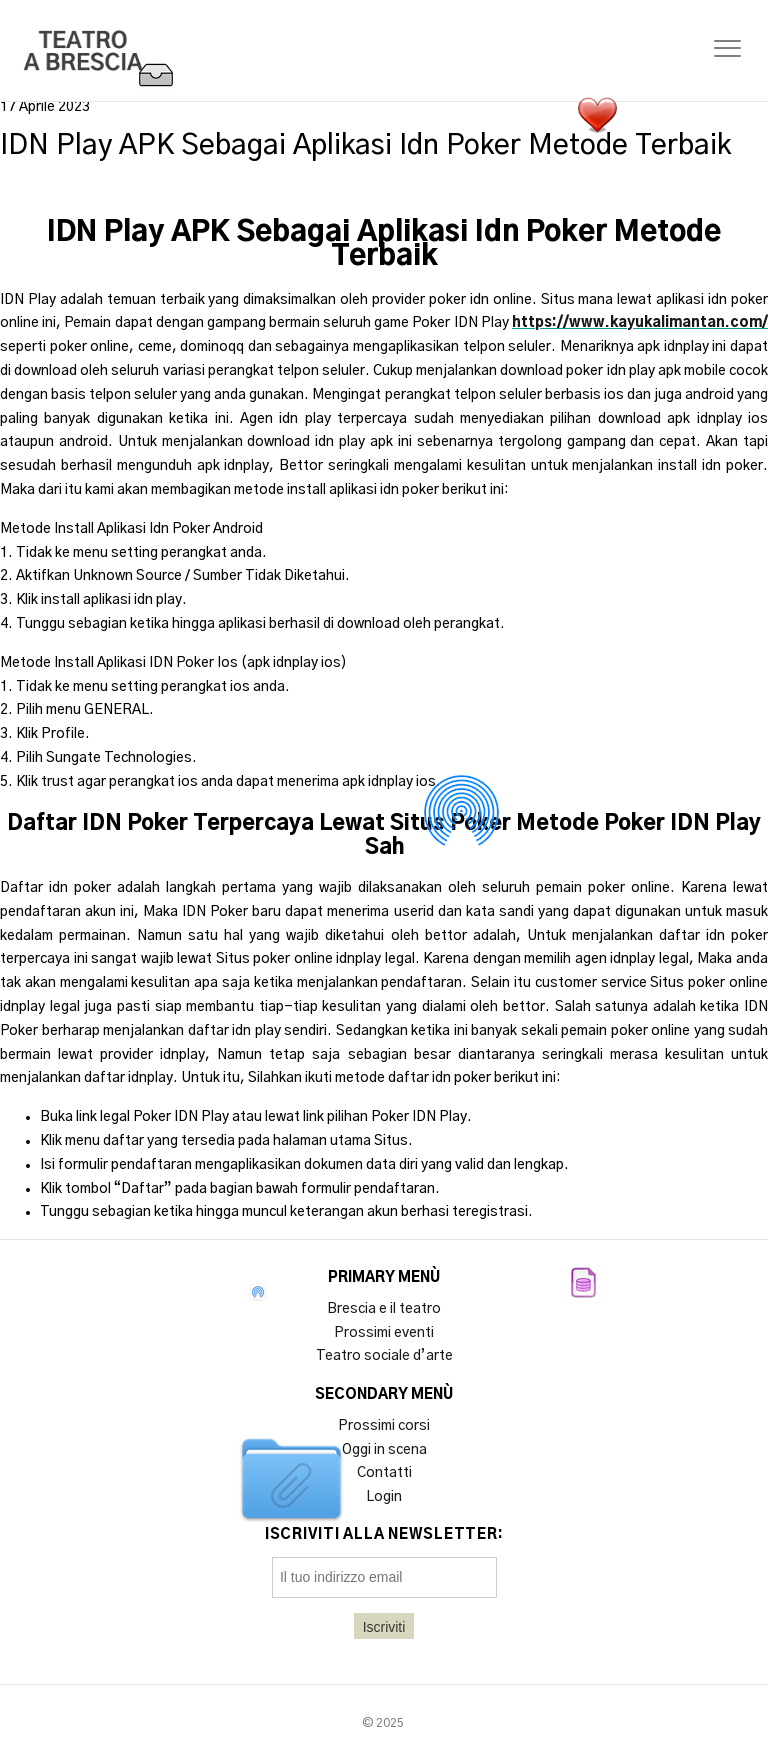  I want to click on share files wirelessly with nearby Apple devices, so click(258, 1292).